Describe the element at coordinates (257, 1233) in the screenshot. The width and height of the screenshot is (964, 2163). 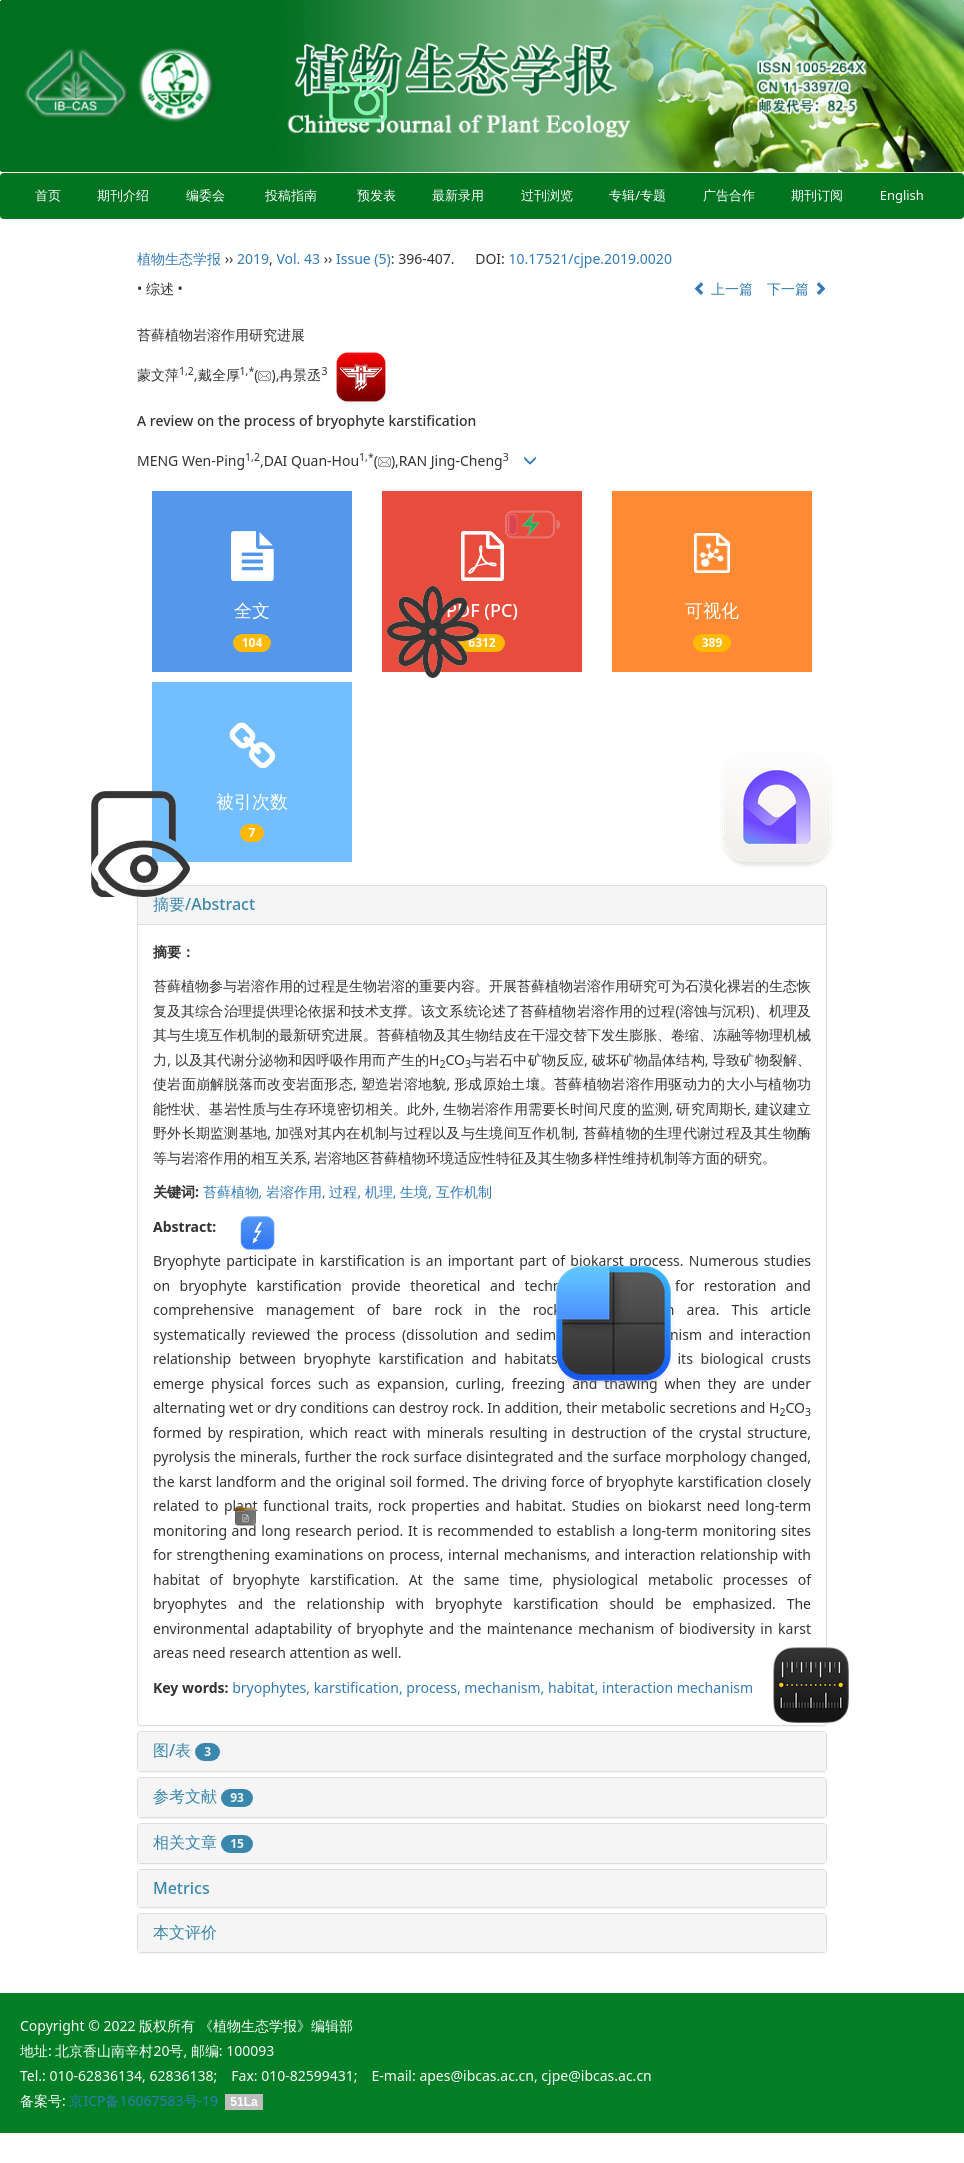
I see `access thunderbolt port settings` at that location.